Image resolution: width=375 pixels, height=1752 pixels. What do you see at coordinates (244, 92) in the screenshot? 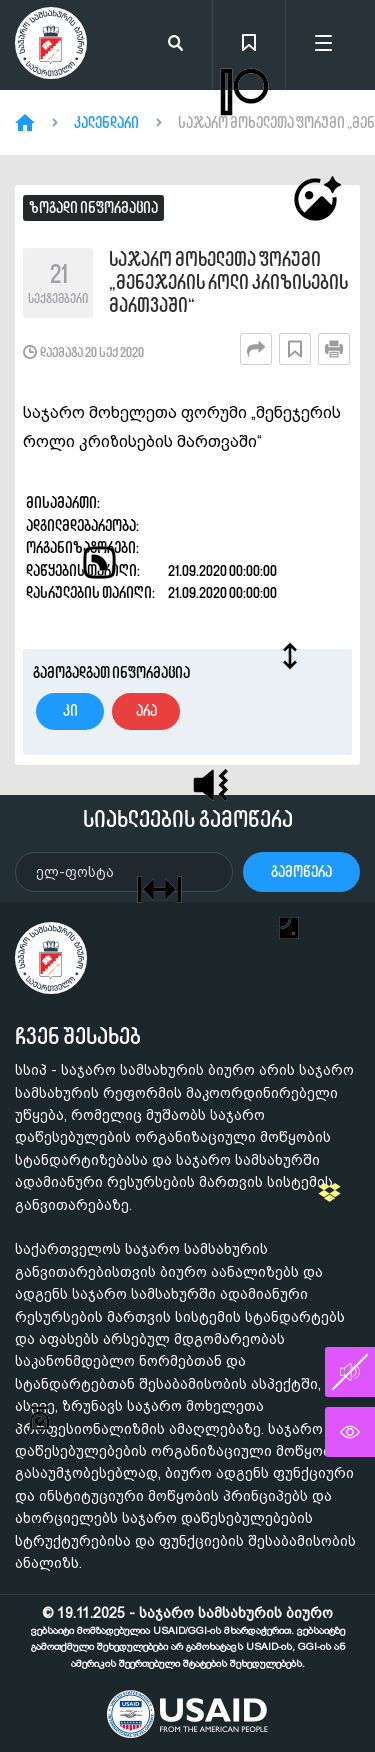
I see `link to Patreon profile` at bounding box center [244, 92].